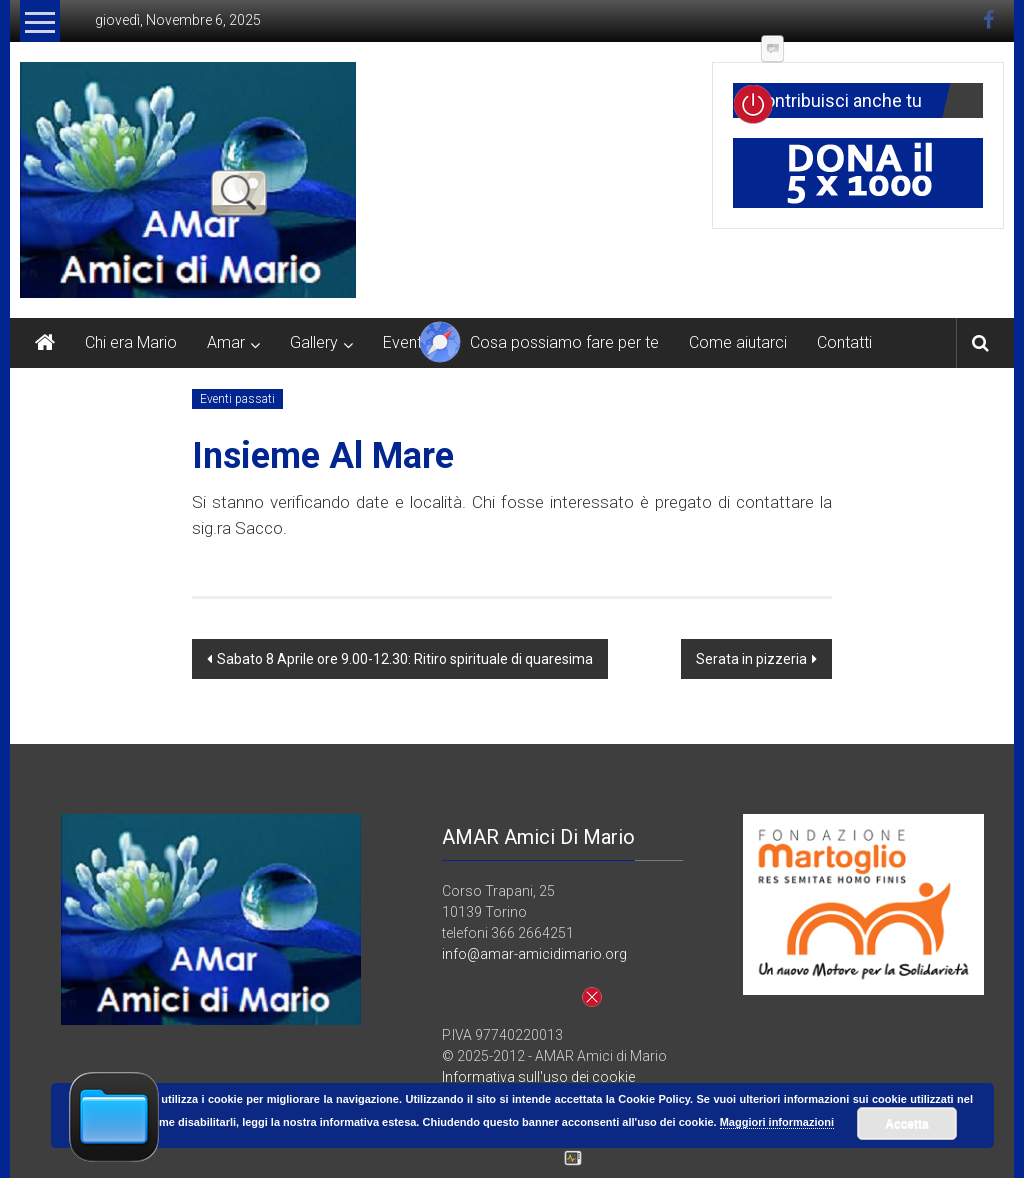 The width and height of the screenshot is (1024, 1178). Describe the element at coordinates (754, 105) in the screenshot. I see `shut down or power off the system` at that location.